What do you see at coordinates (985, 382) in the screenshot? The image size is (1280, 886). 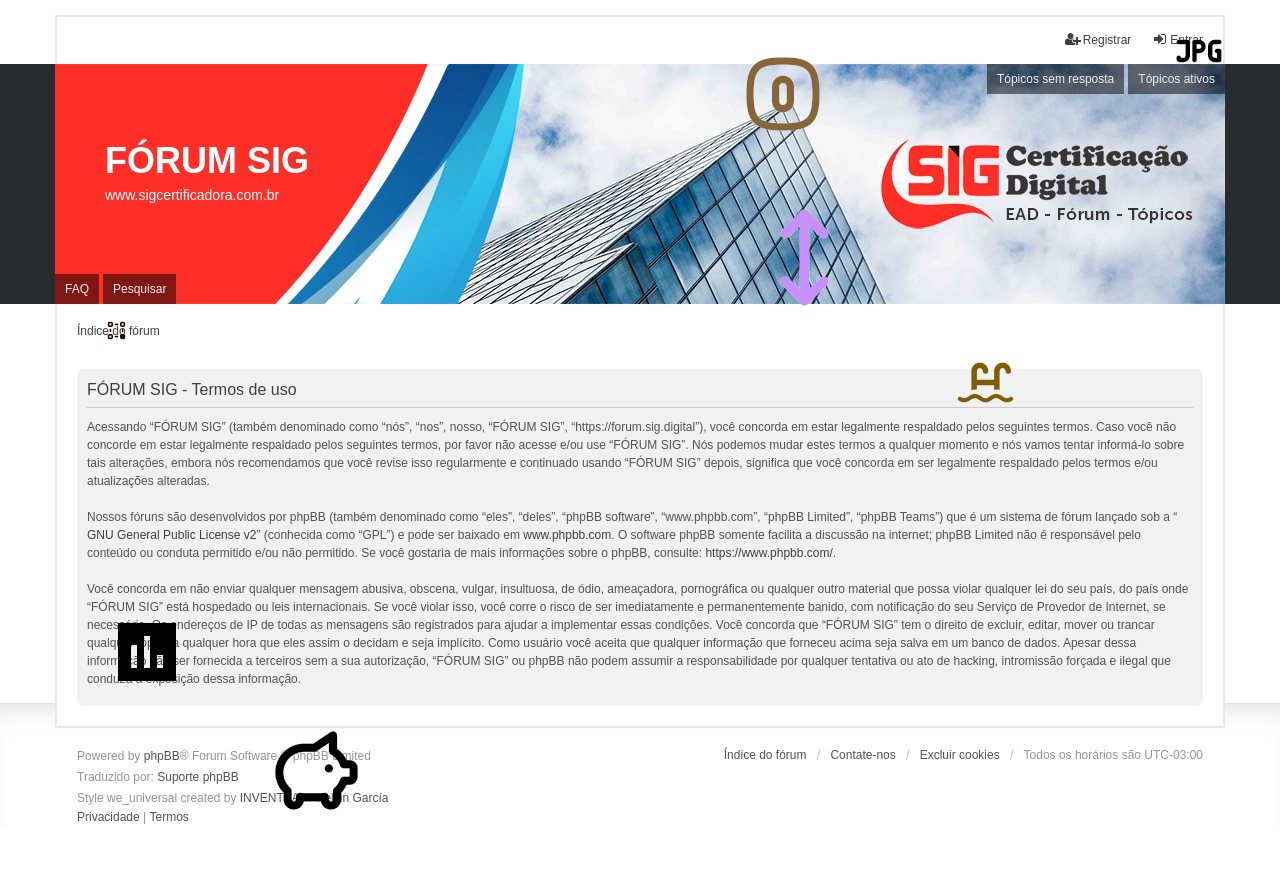 I see `access pool or swimming facilities` at bounding box center [985, 382].